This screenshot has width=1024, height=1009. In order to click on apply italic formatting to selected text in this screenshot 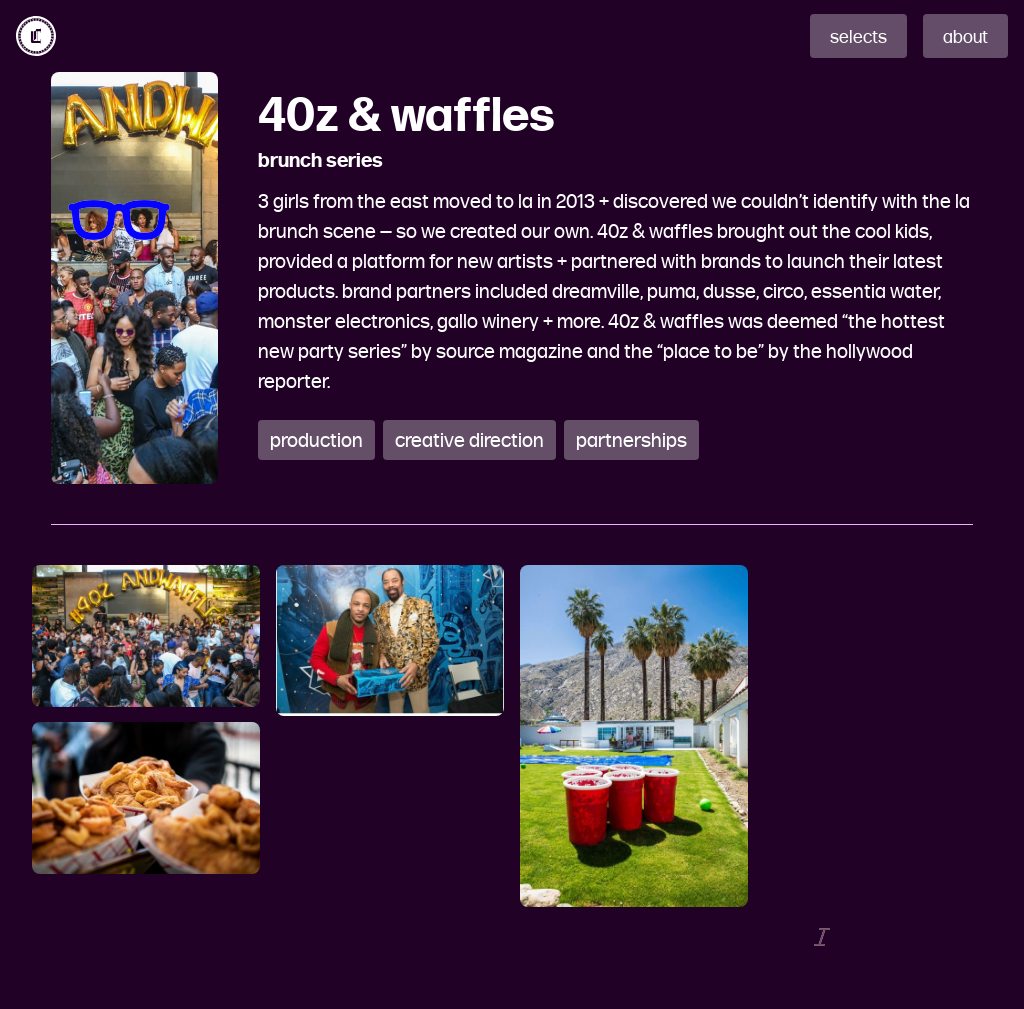, I will do `click(822, 937)`.